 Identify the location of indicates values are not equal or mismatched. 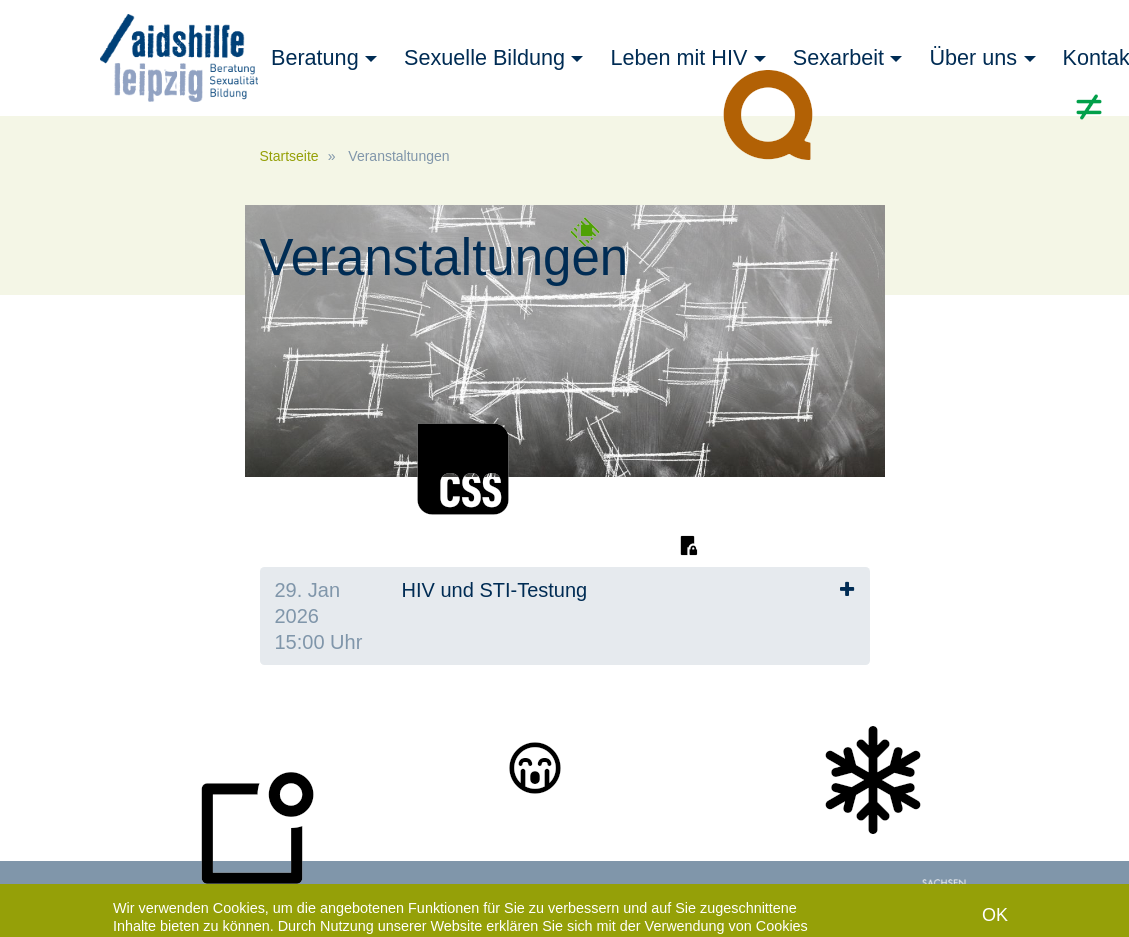
(1089, 107).